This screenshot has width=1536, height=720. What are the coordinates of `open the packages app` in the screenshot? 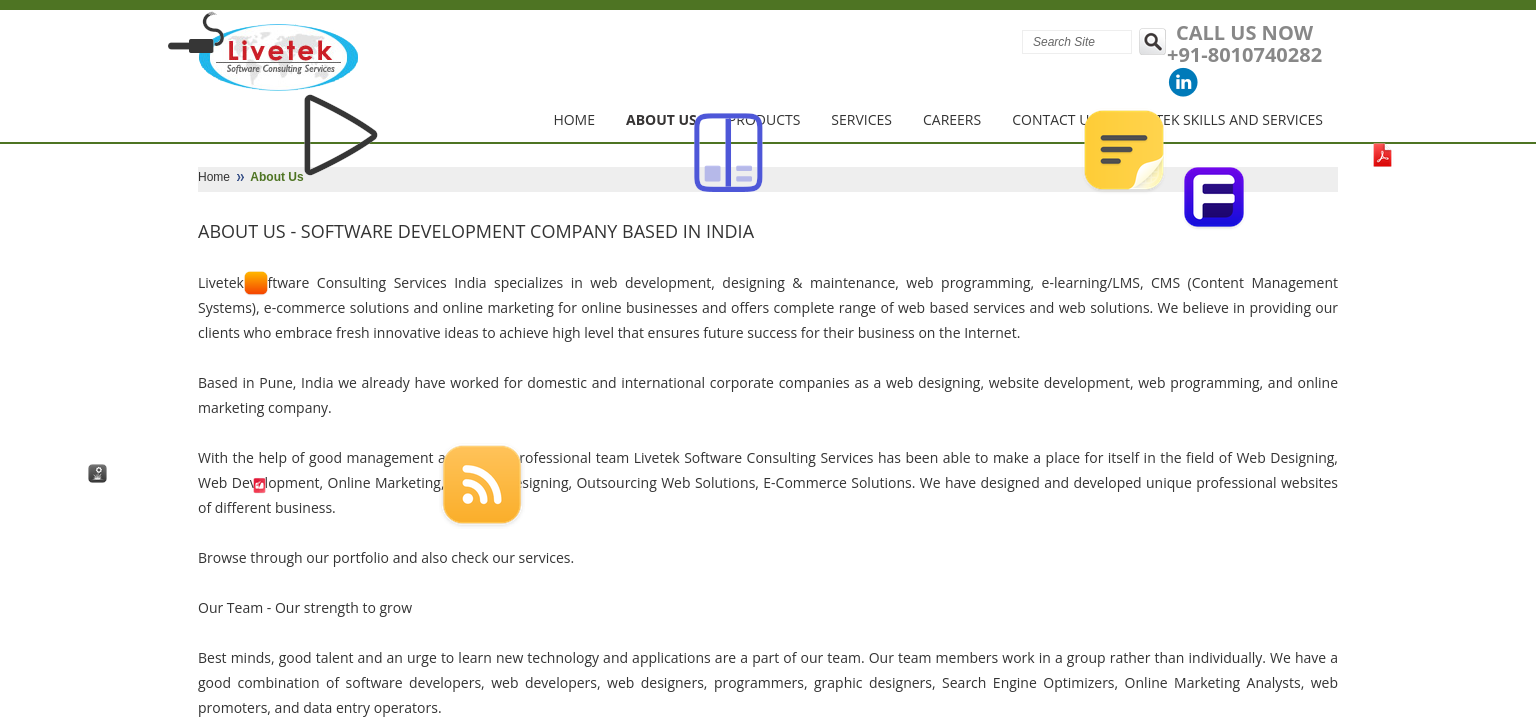 It's located at (731, 150).